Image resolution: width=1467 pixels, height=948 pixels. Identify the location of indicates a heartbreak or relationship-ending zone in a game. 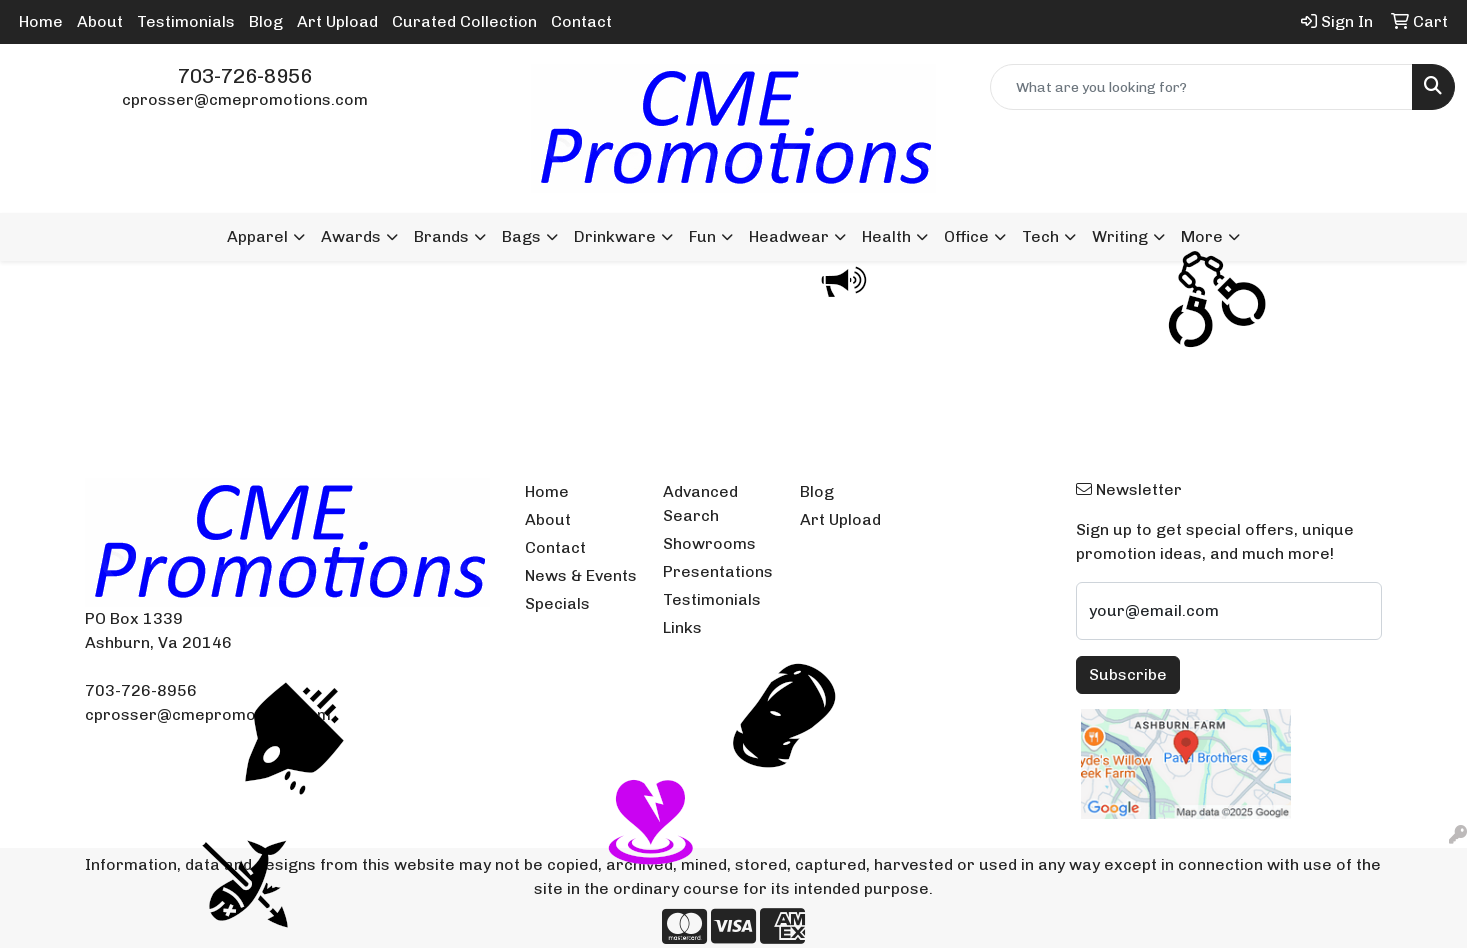
(651, 822).